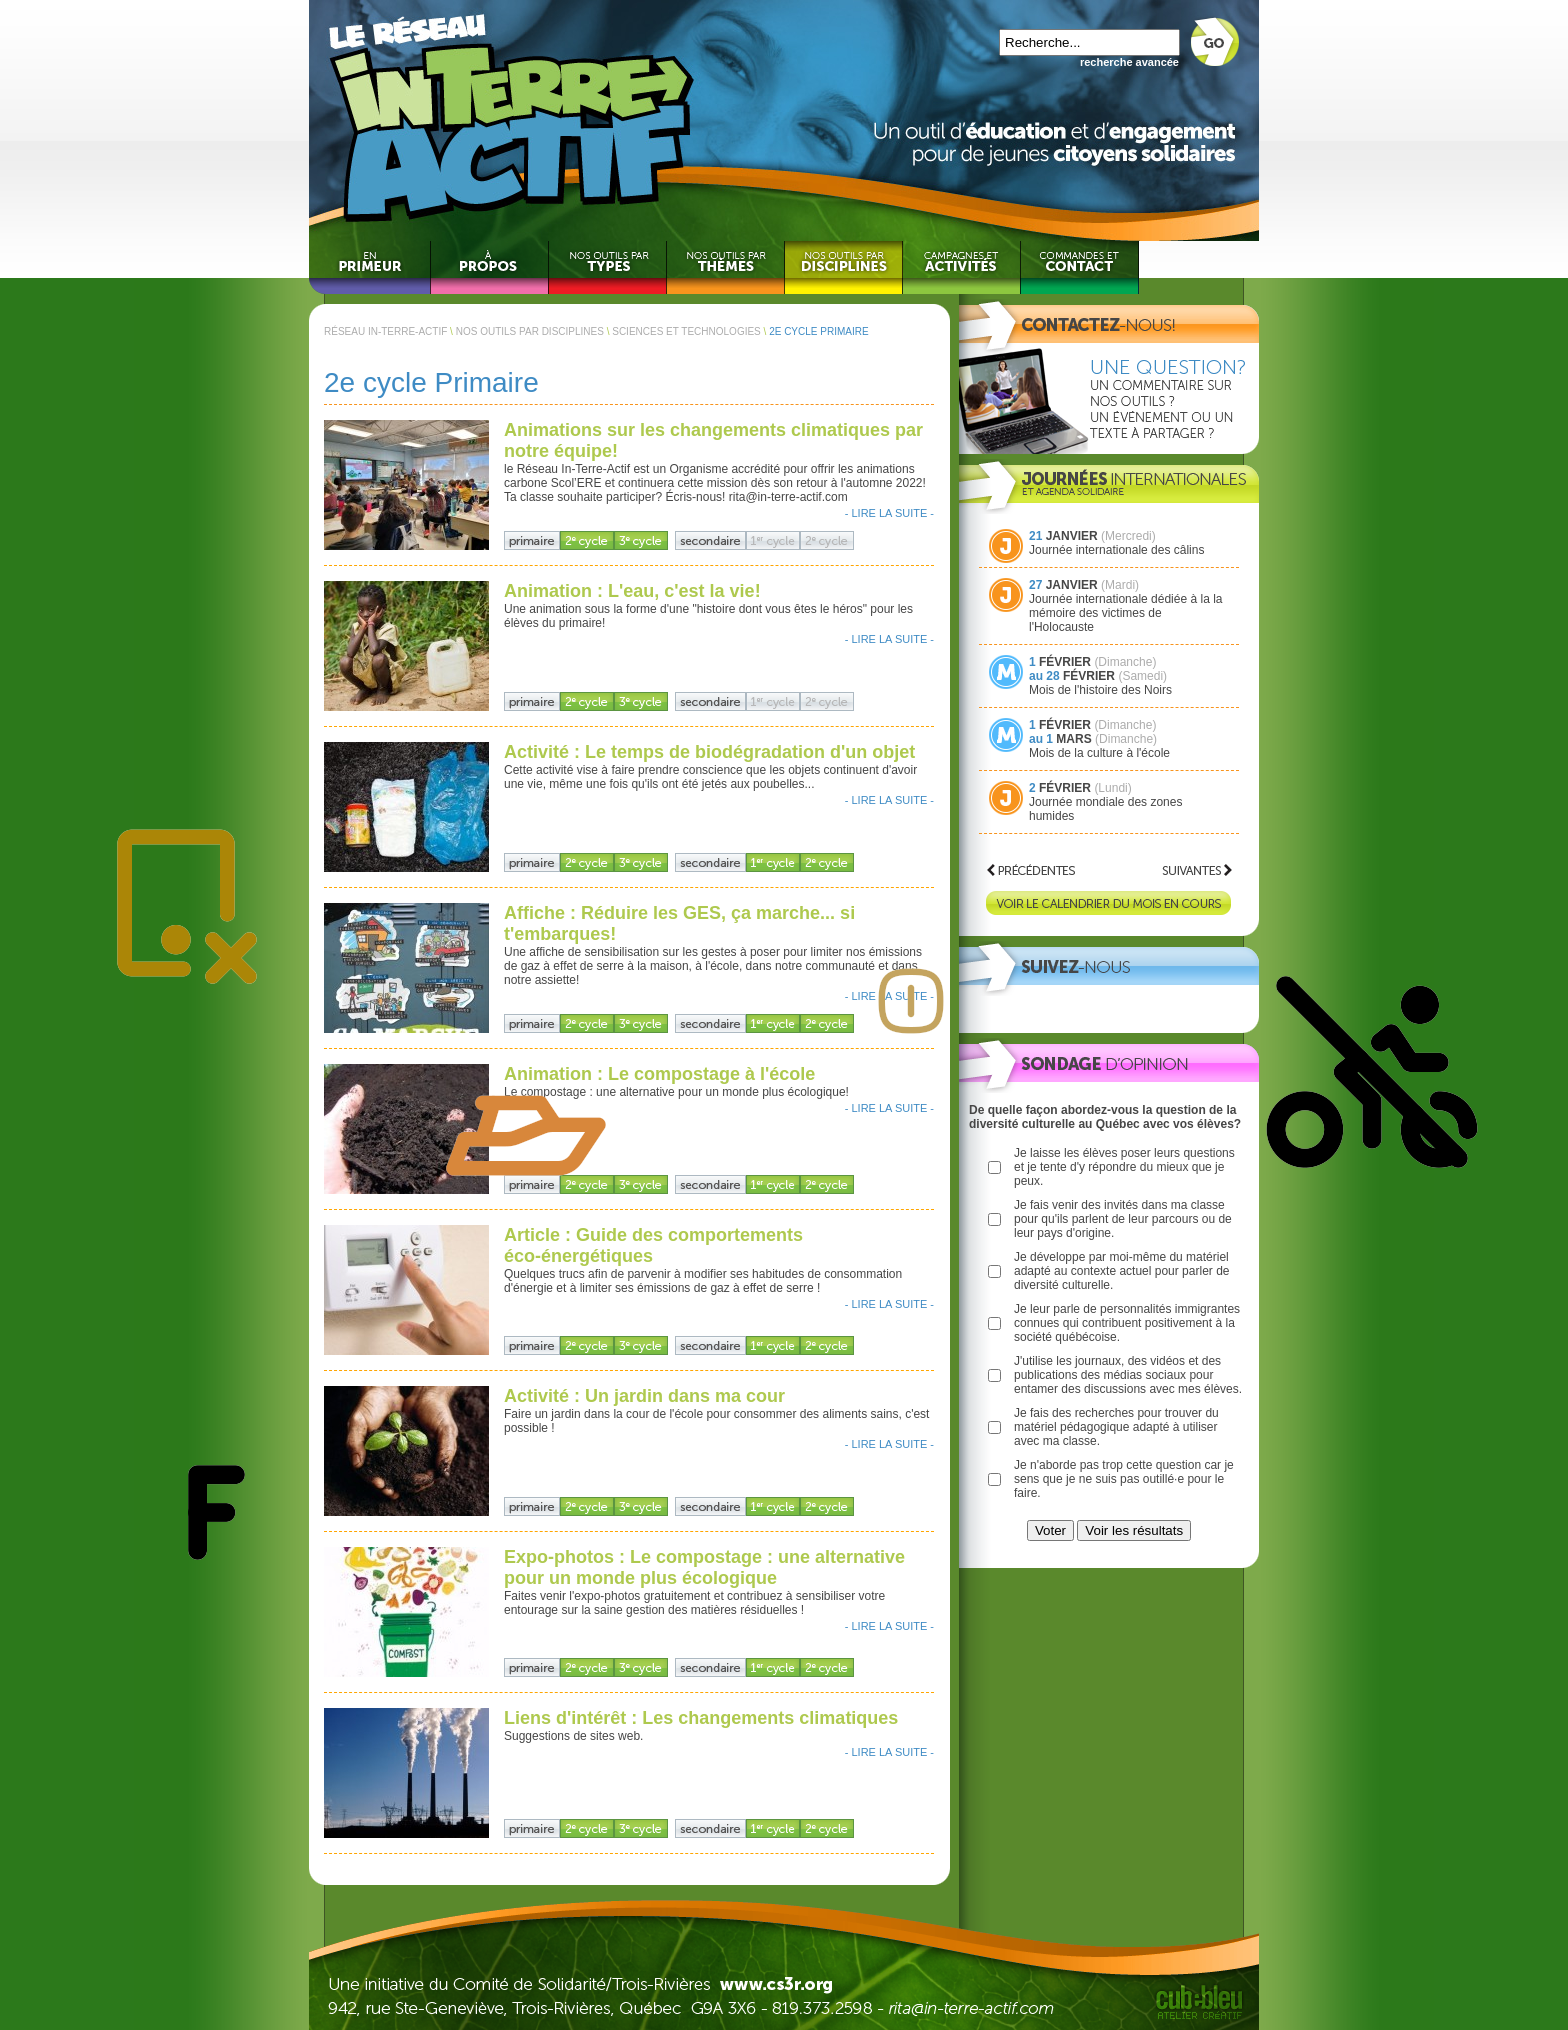 The height and width of the screenshot is (2030, 1568). I want to click on indicates a Facebook shortcut or link, so click(216, 1512).